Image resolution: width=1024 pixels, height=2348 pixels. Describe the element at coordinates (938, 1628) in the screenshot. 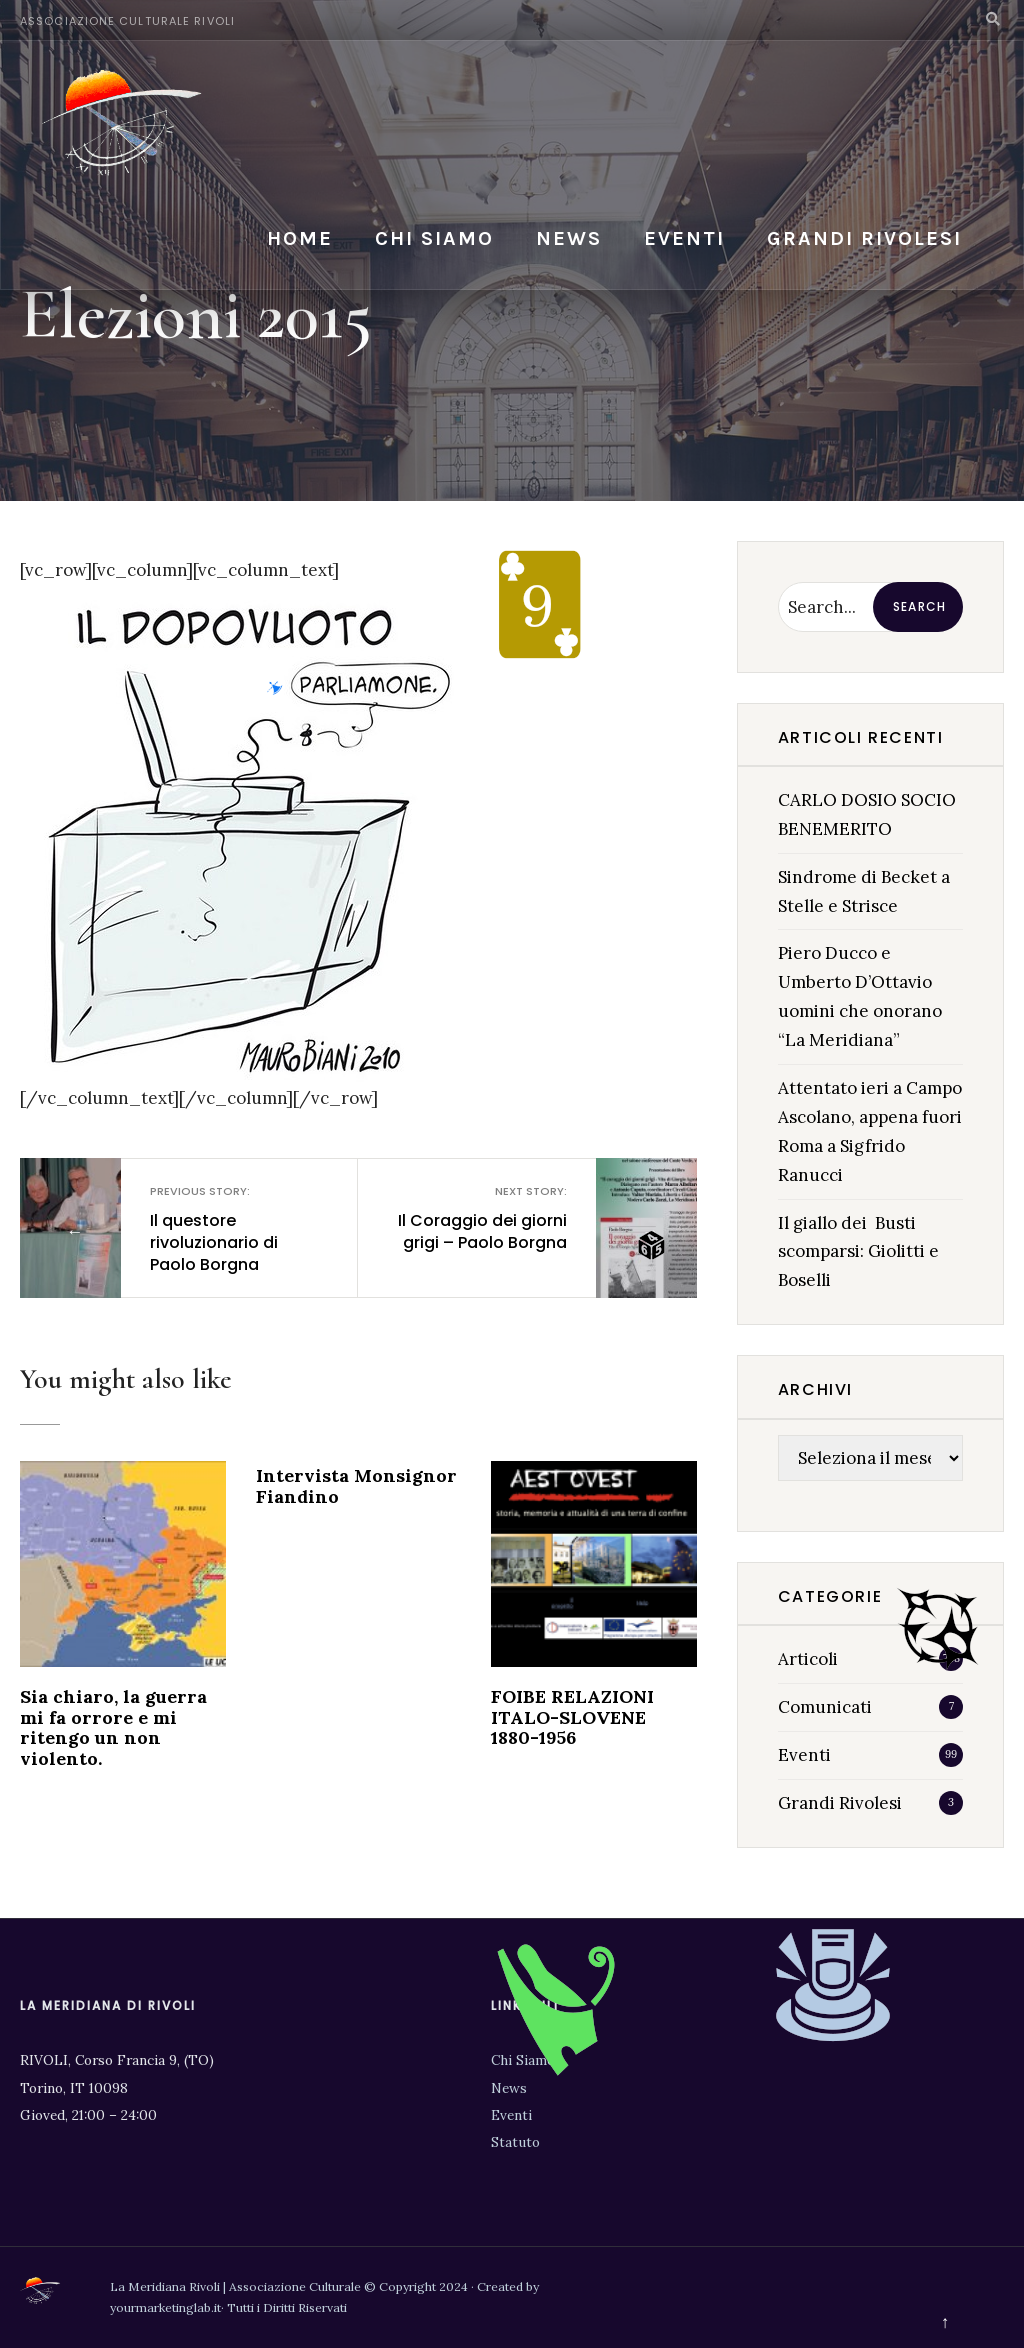

I see `indicates magic or spell activation` at that location.